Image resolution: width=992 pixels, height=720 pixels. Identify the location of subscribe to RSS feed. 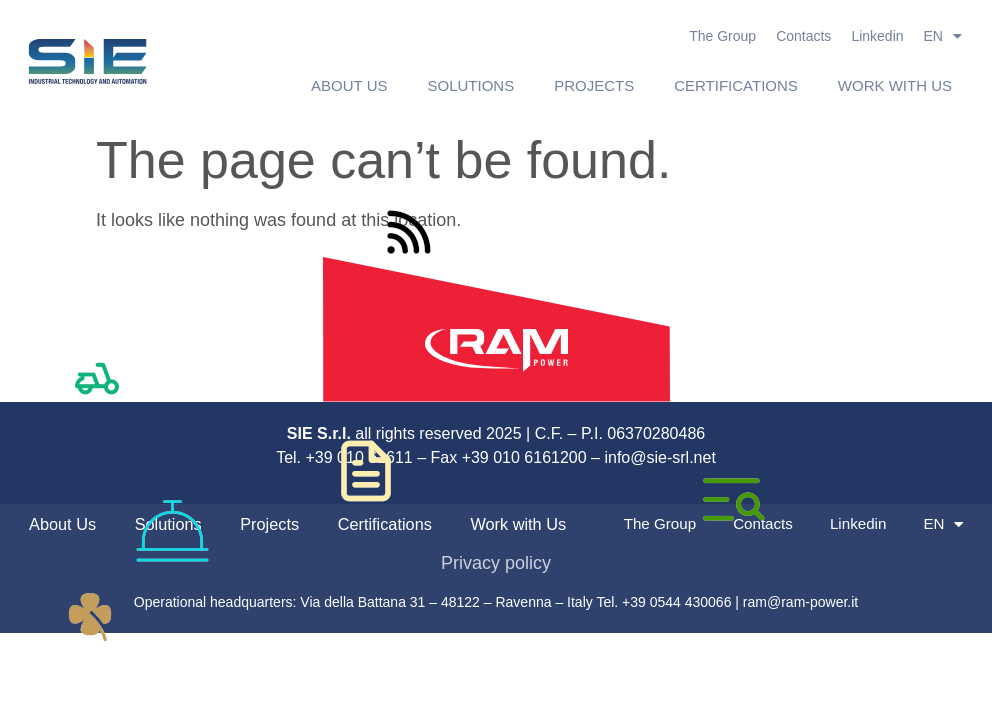
(407, 234).